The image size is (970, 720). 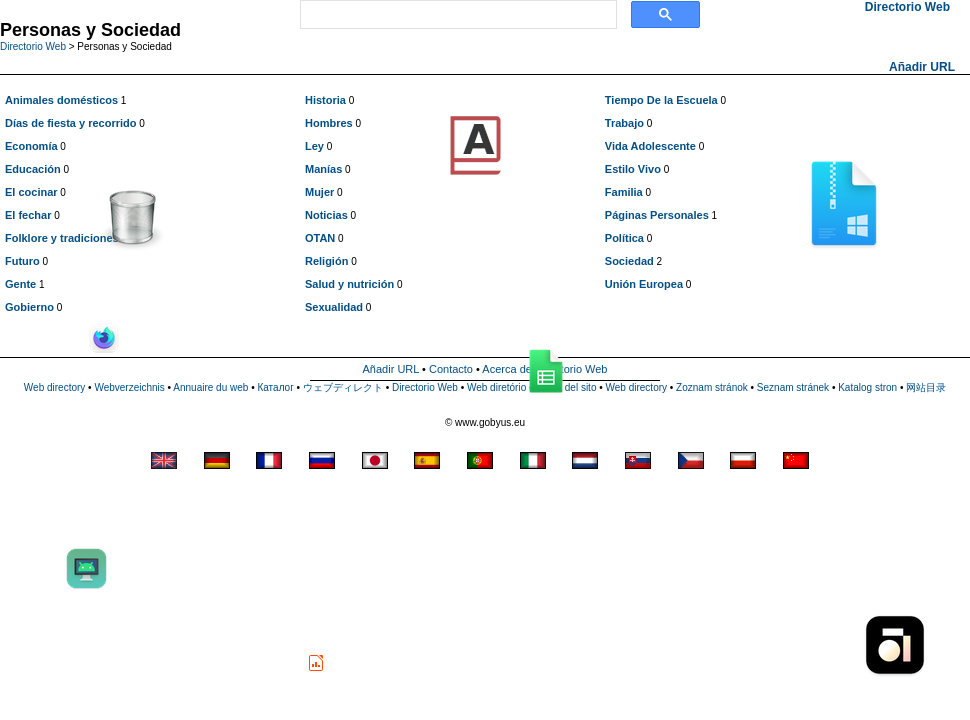 I want to click on open an opendocument spreadsheet template file, so click(x=546, y=372).